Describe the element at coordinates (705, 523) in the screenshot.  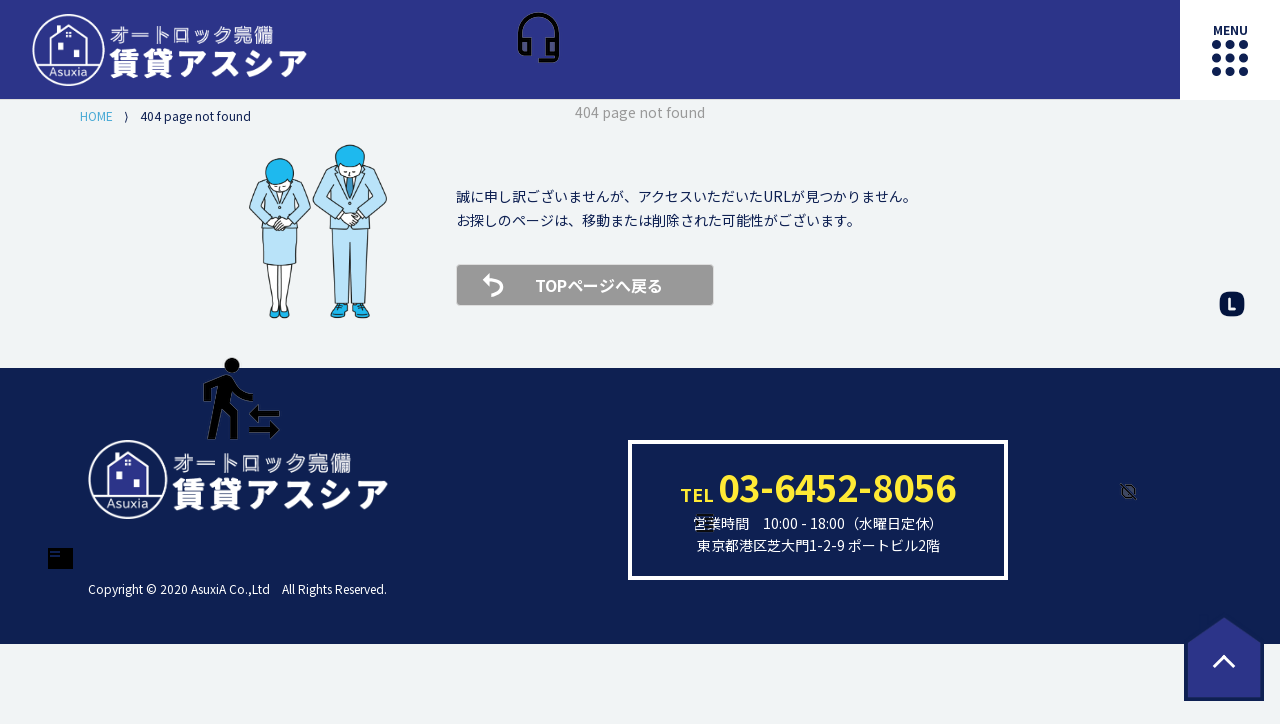
I see `increase text indentation` at that location.